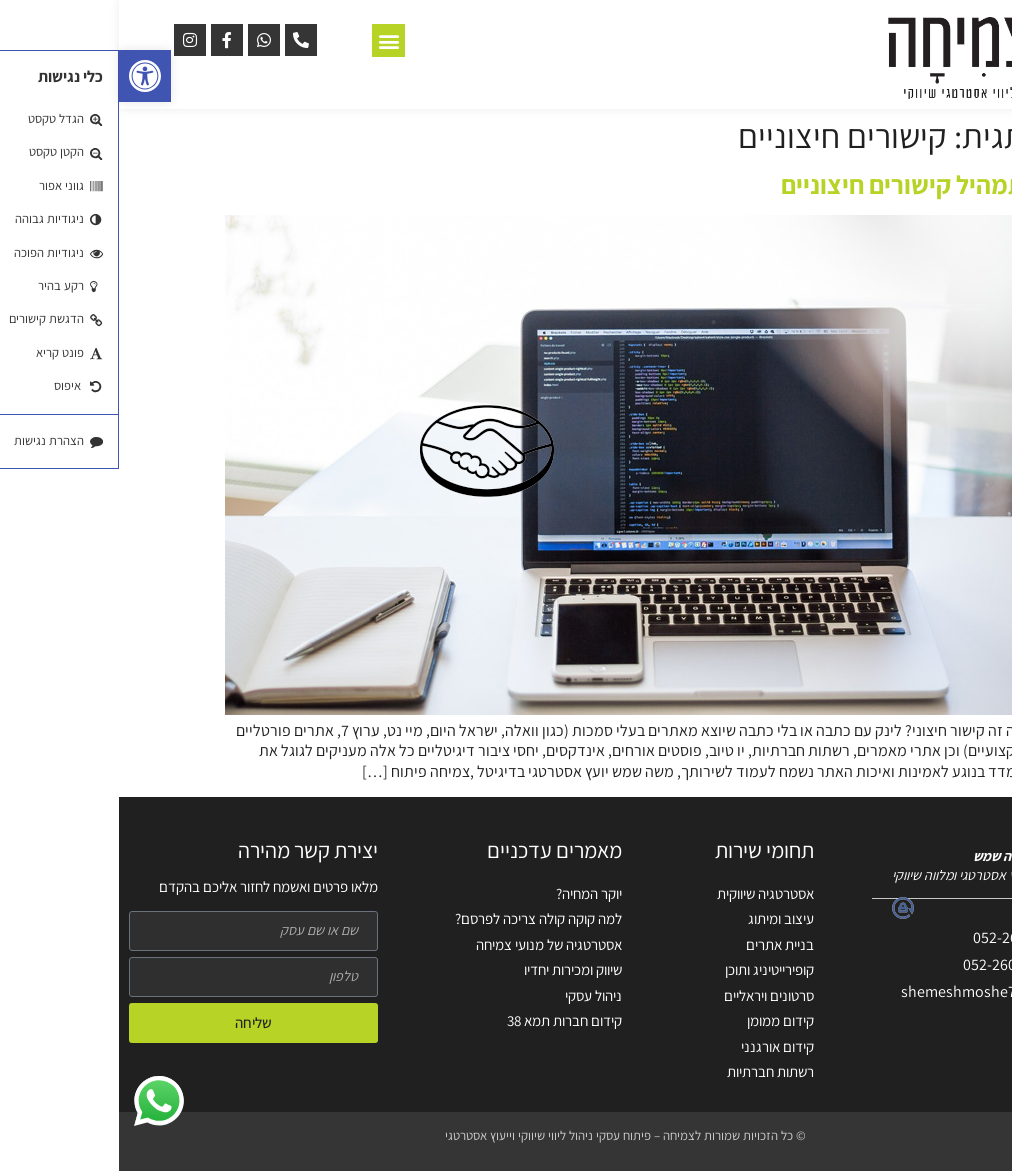  I want to click on pay with mercado pago, so click(487, 451).